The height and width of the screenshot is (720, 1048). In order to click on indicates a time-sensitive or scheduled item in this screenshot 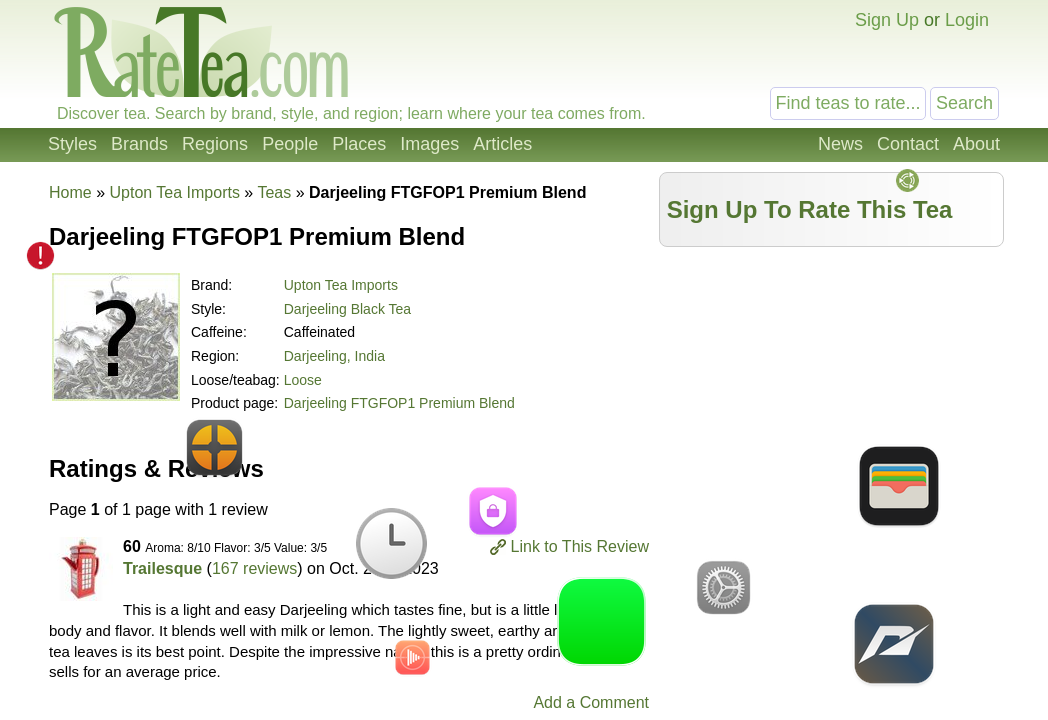, I will do `click(391, 543)`.